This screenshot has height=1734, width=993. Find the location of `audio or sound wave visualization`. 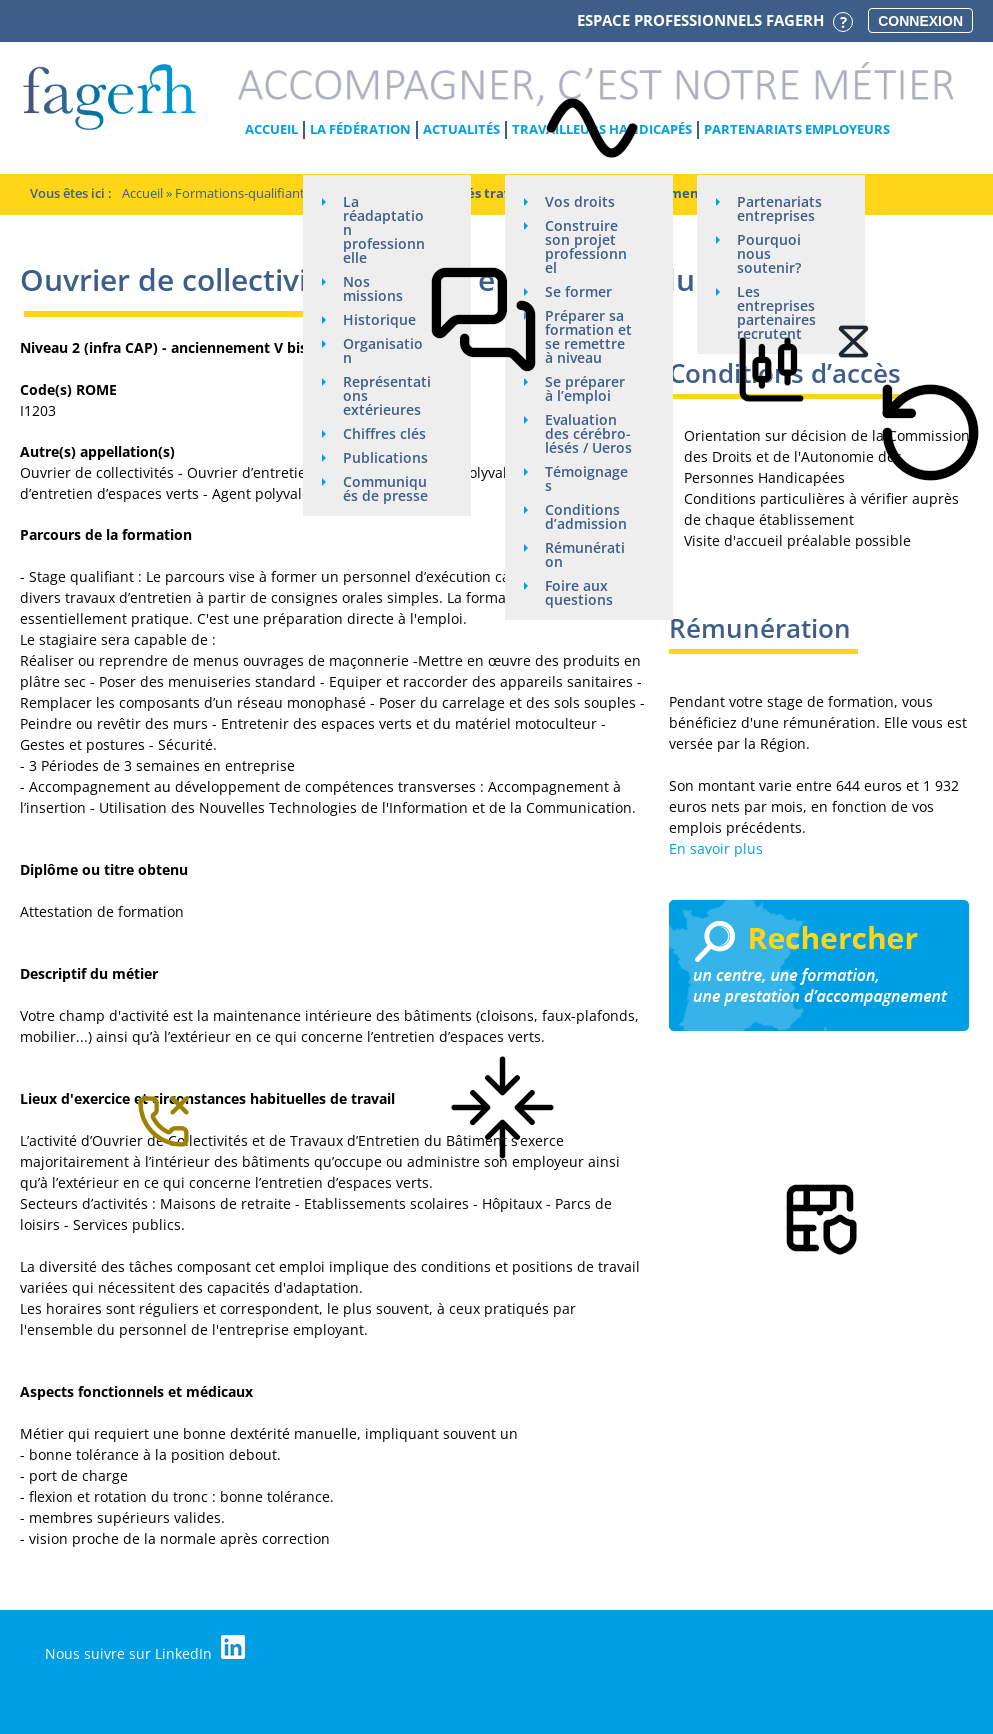

audio or sound wave visualization is located at coordinates (592, 128).